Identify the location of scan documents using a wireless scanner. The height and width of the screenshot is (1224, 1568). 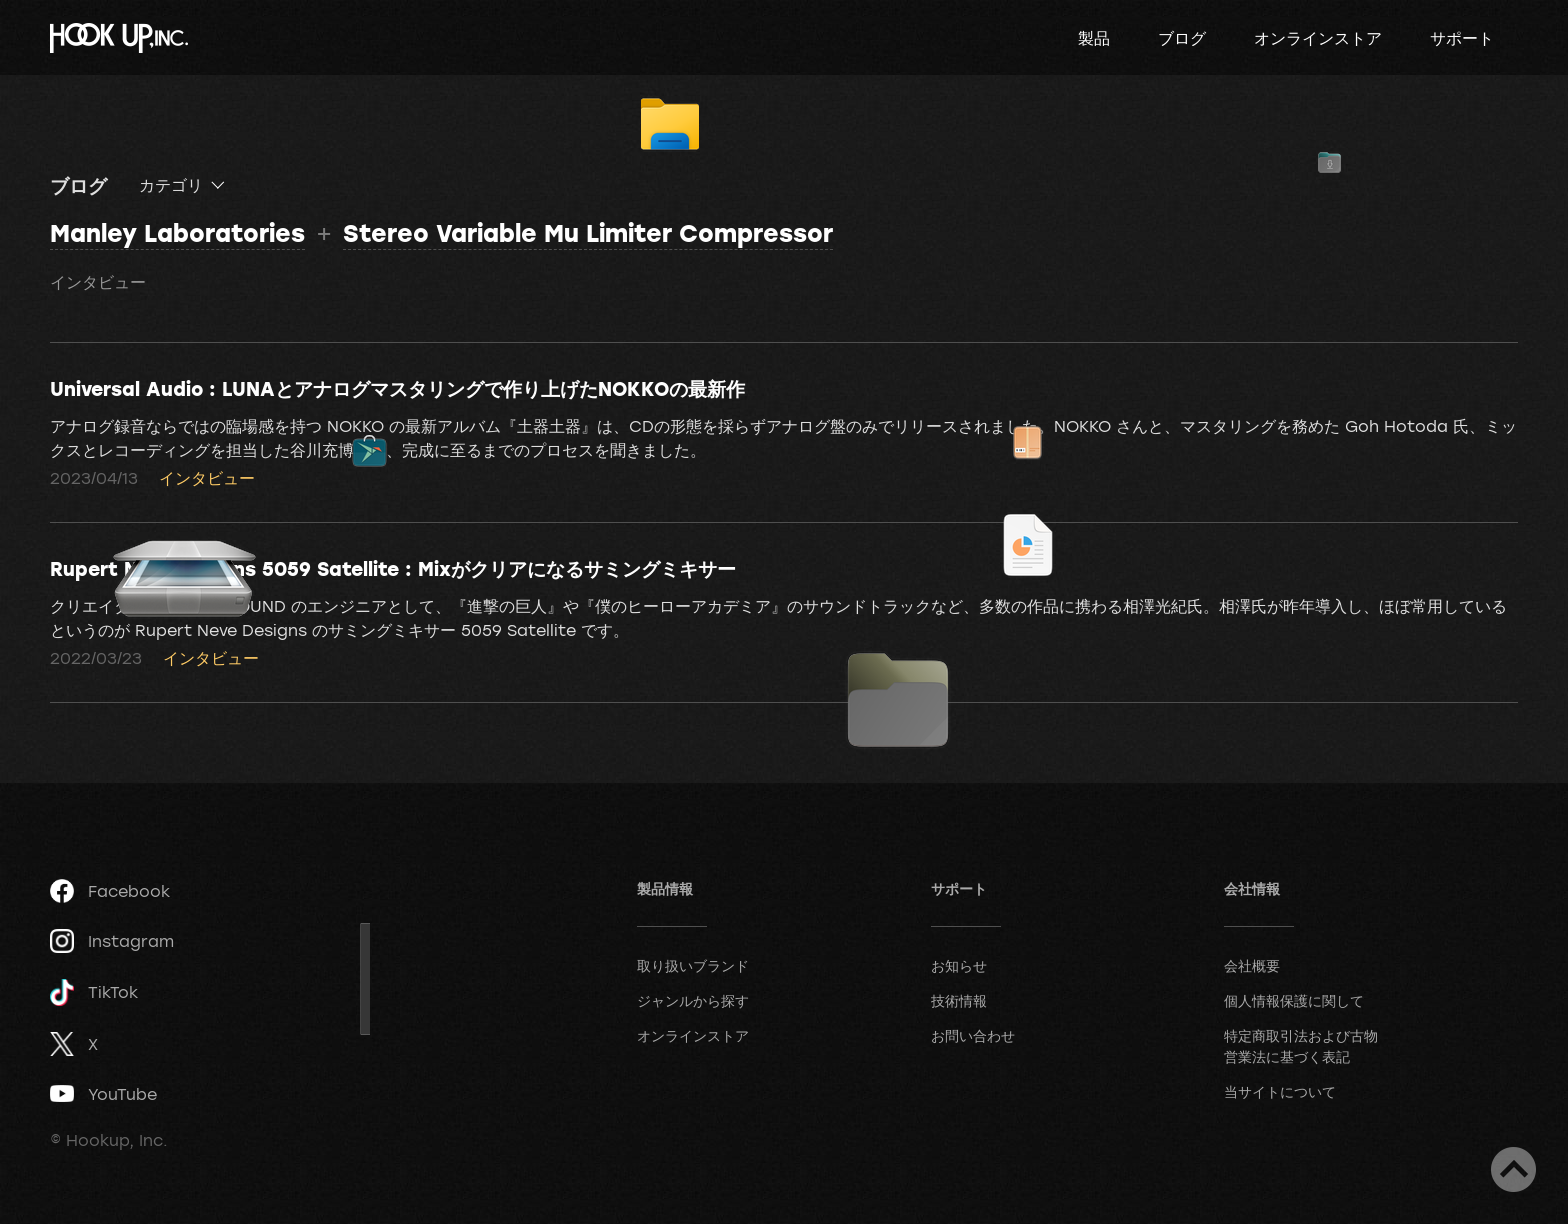
(184, 578).